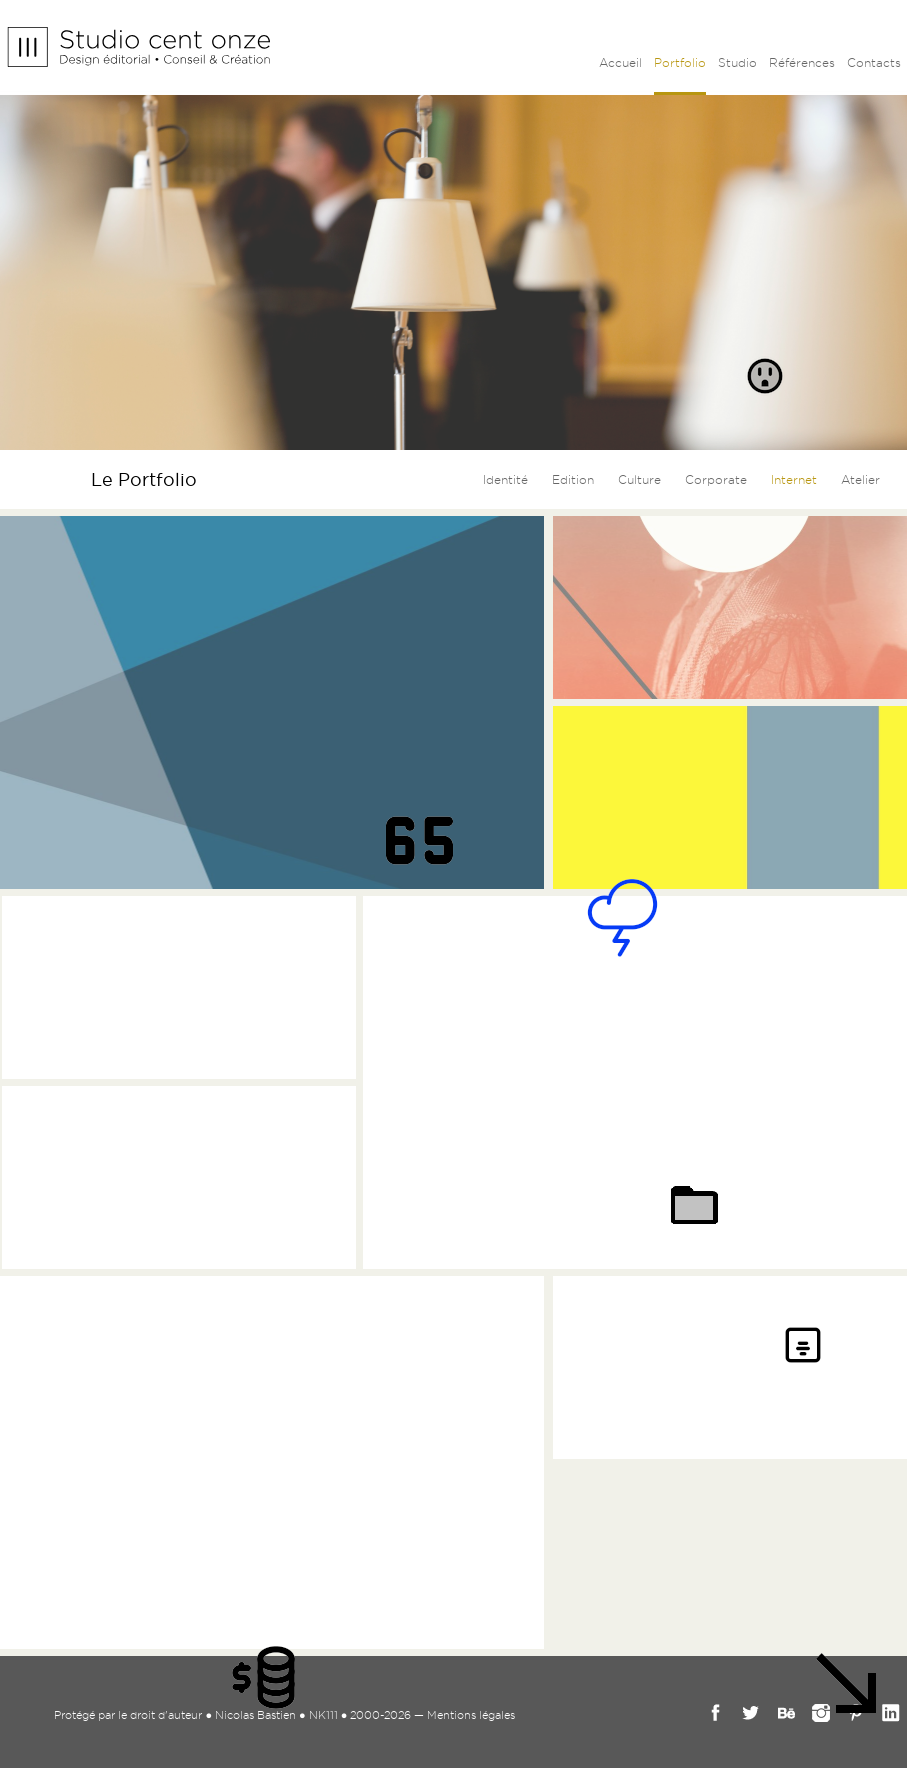 This screenshot has width=907, height=1768. I want to click on indicates power outlet or electrical socket availability, so click(765, 376).